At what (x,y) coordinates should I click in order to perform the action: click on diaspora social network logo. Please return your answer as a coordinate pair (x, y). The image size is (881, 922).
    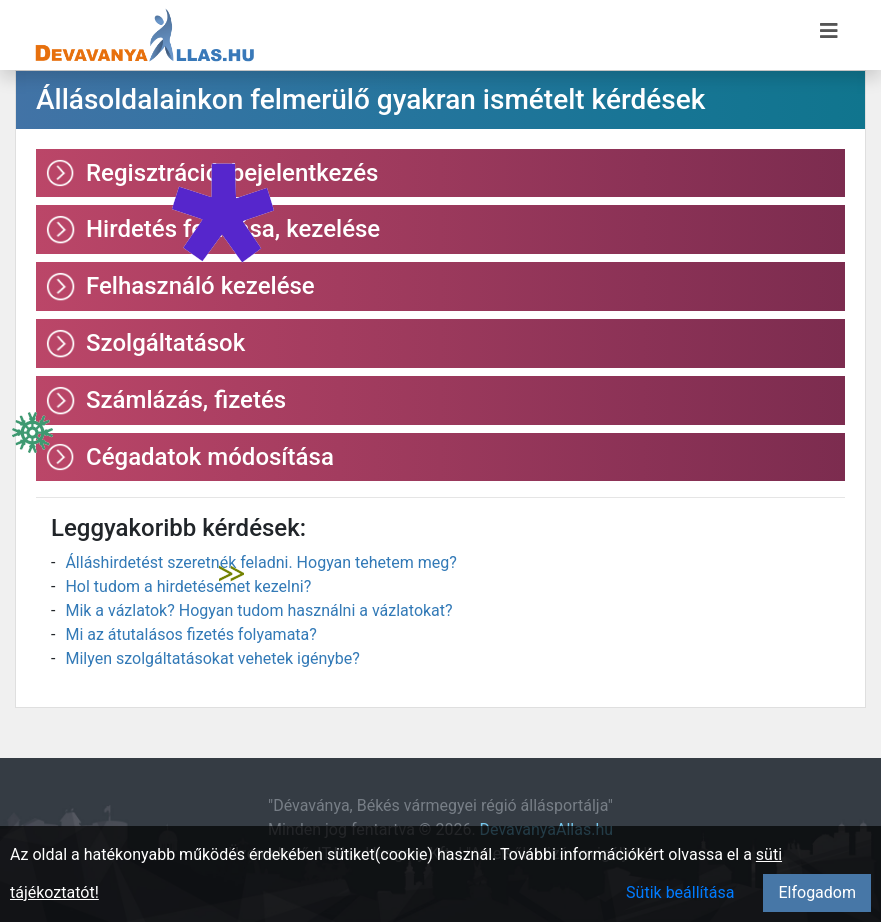
    Looking at the image, I should click on (223, 213).